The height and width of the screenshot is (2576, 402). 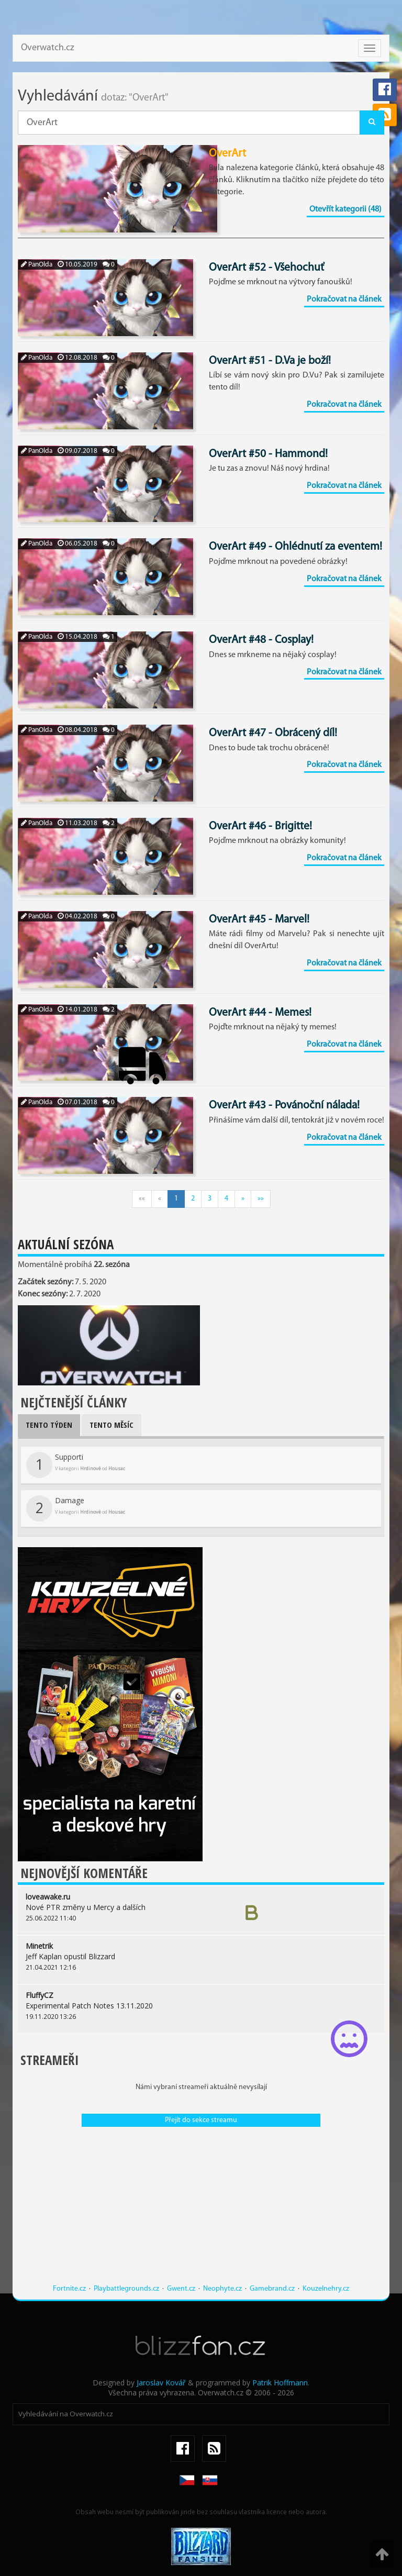 I want to click on a selected or checked item, so click(x=132, y=1682).